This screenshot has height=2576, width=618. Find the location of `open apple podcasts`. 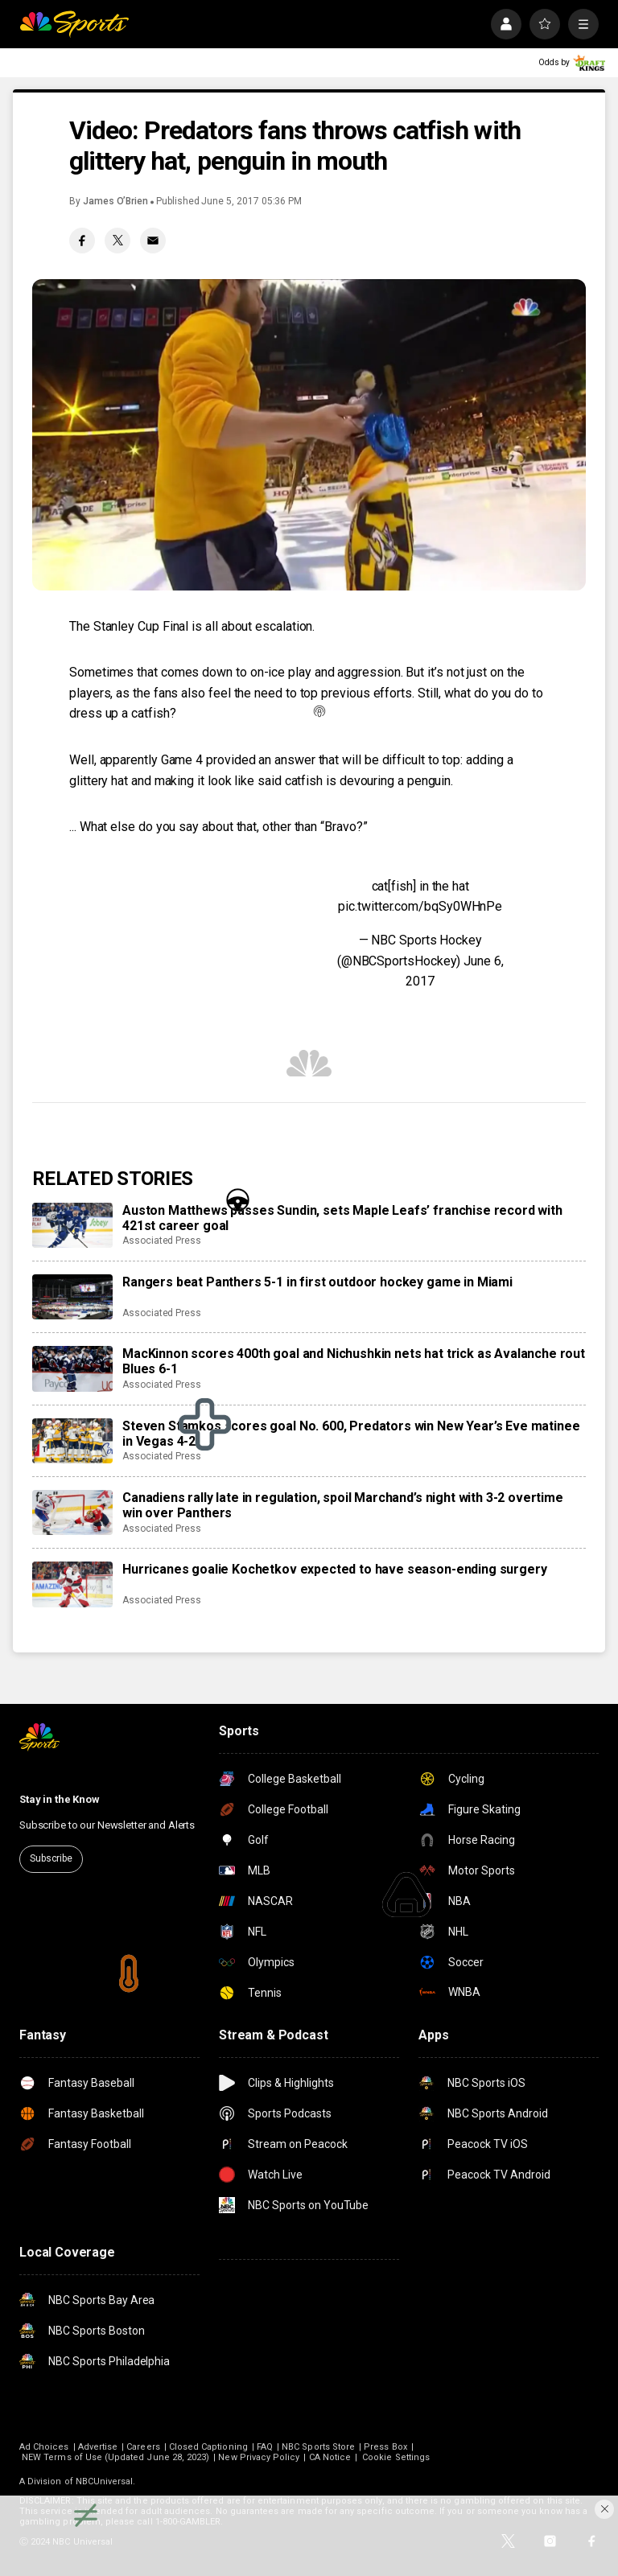

open apple podcasts is located at coordinates (319, 711).